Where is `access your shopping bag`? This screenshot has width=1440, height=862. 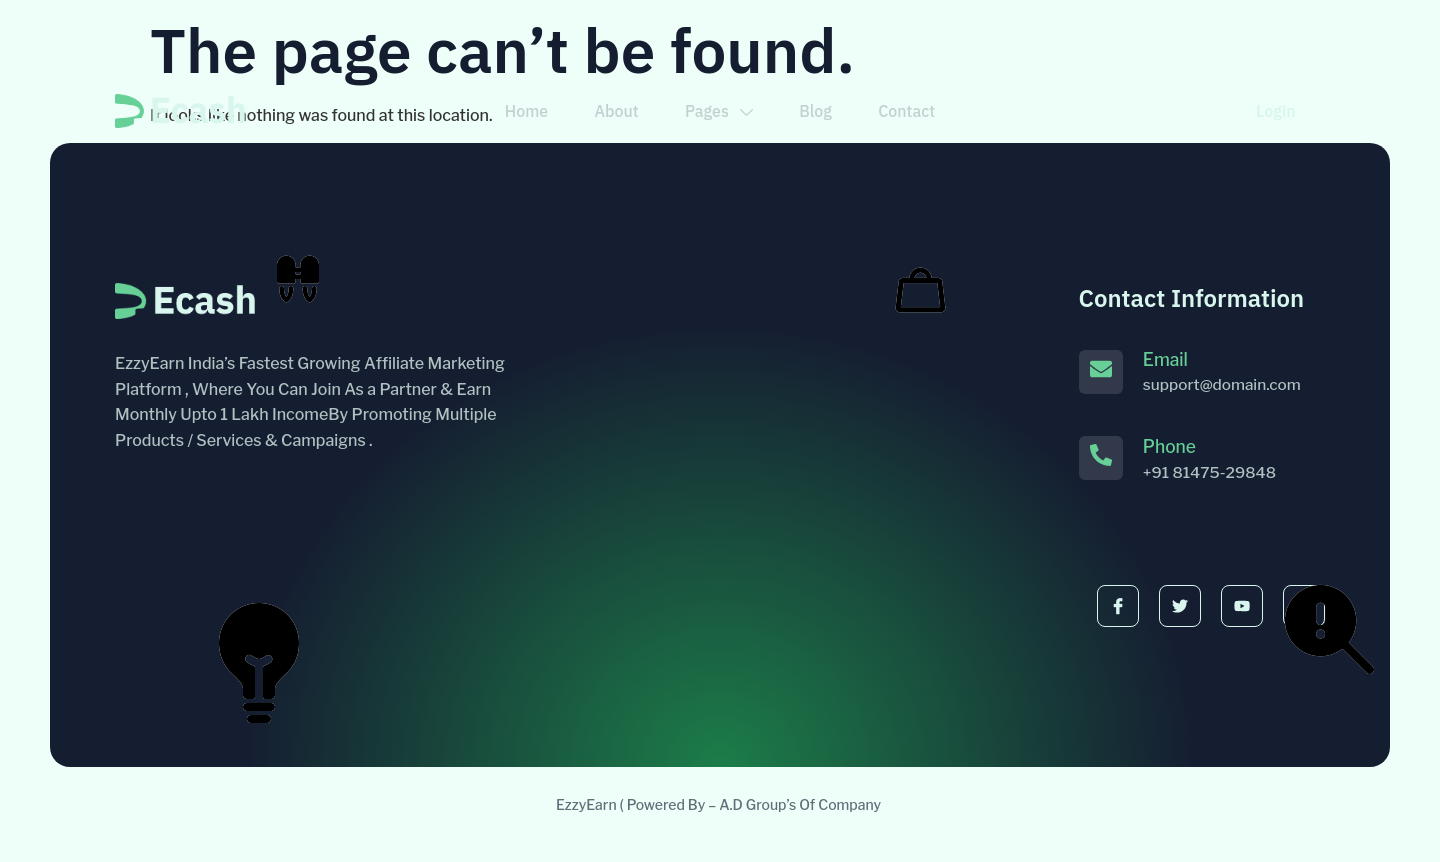
access your shopping bag is located at coordinates (920, 292).